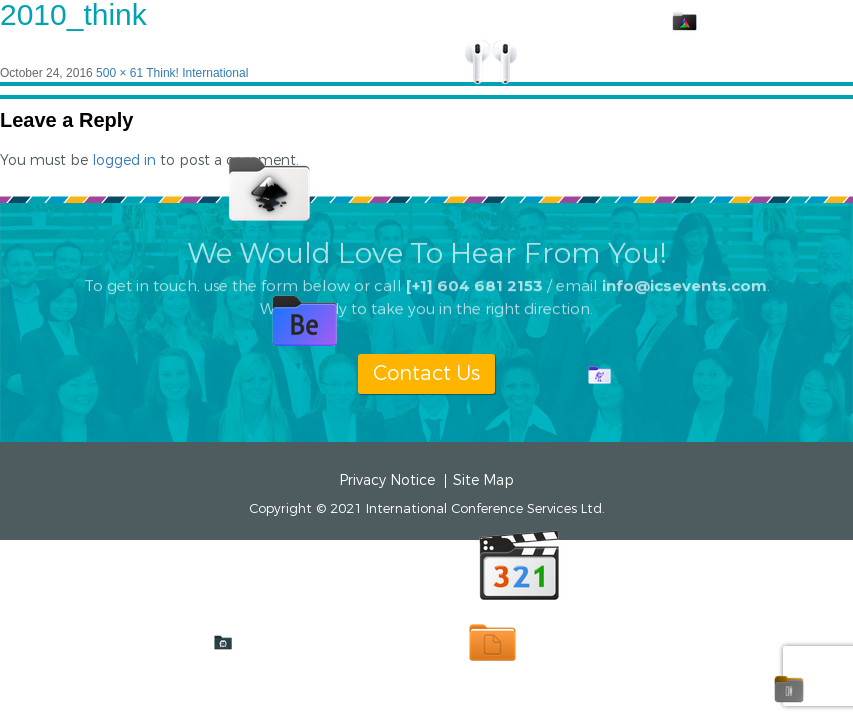 Image resolution: width=853 pixels, height=720 pixels. What do you see at coordinates (304, 322) in the screenshot?
I see `open your Behance projects folder` at bounding box center [304, 322].